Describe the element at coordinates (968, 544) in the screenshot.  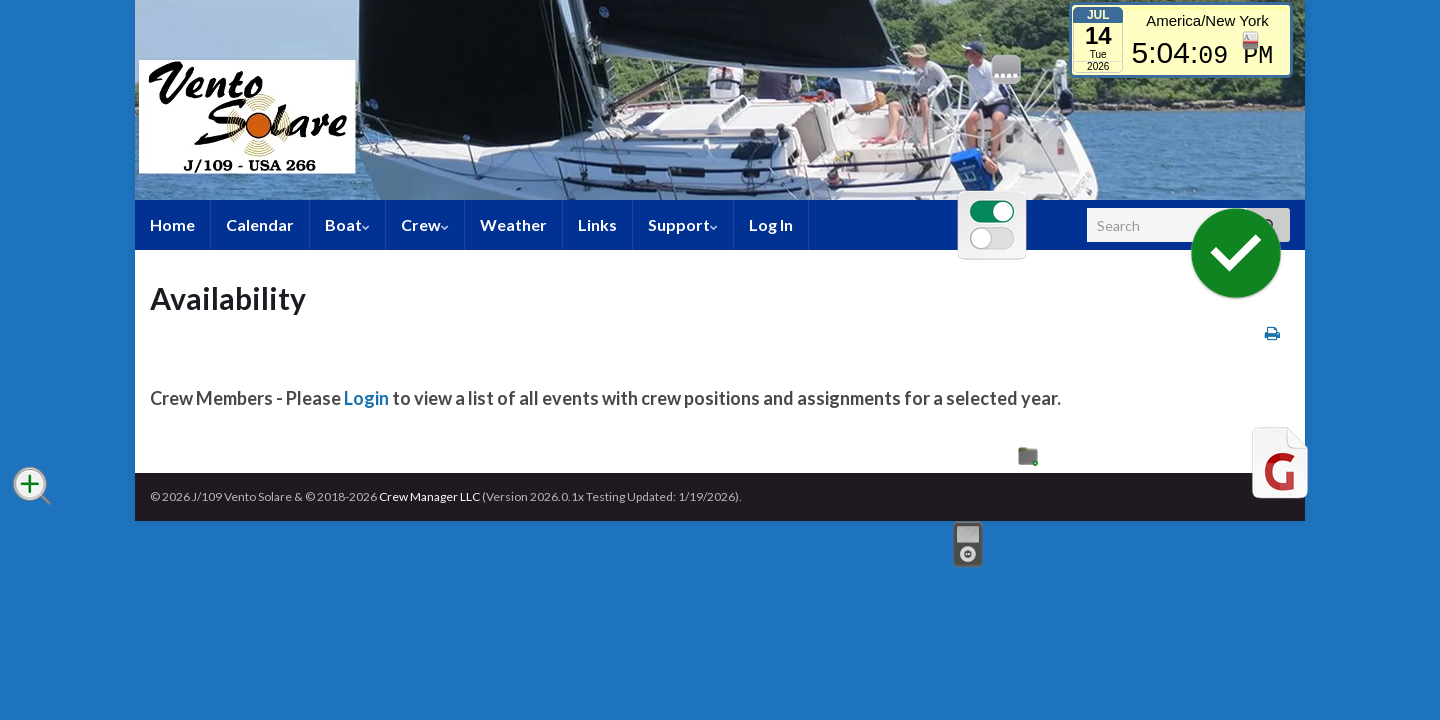
I see `multimedia player device` at that location.